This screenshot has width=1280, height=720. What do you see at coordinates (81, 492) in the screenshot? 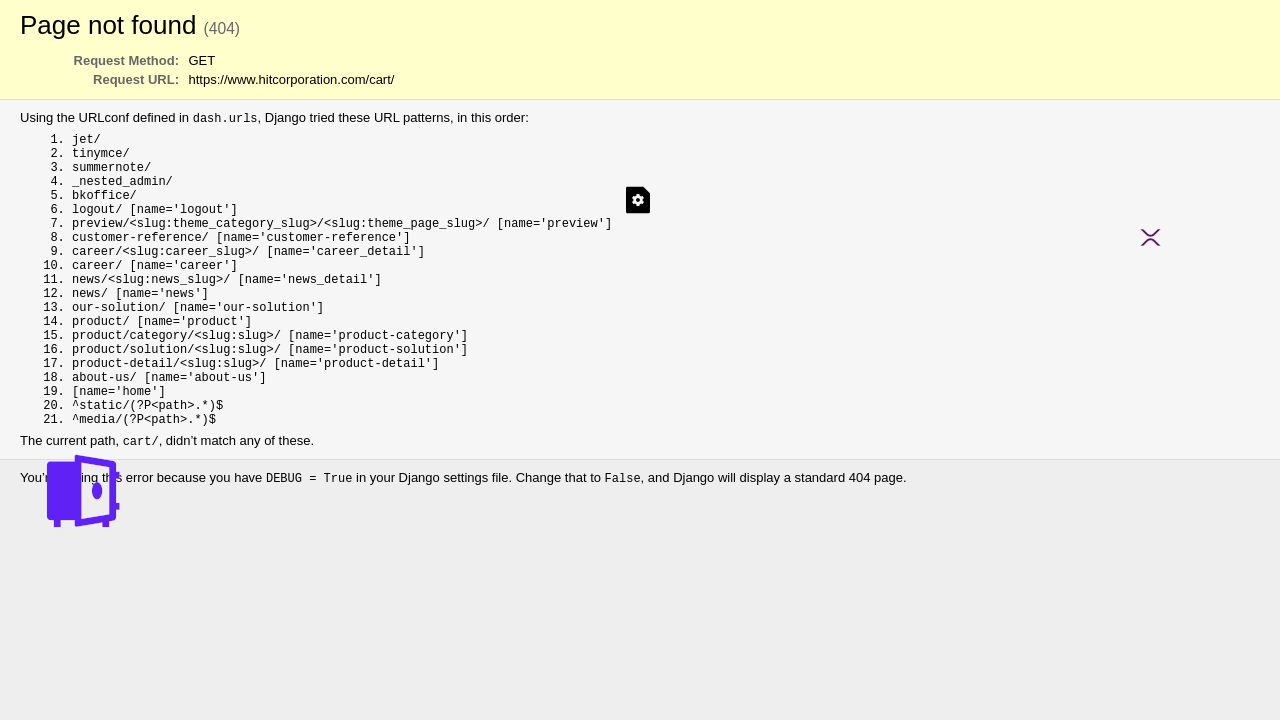
I see `access secure storage or vault` at bounding box center [81, 492].